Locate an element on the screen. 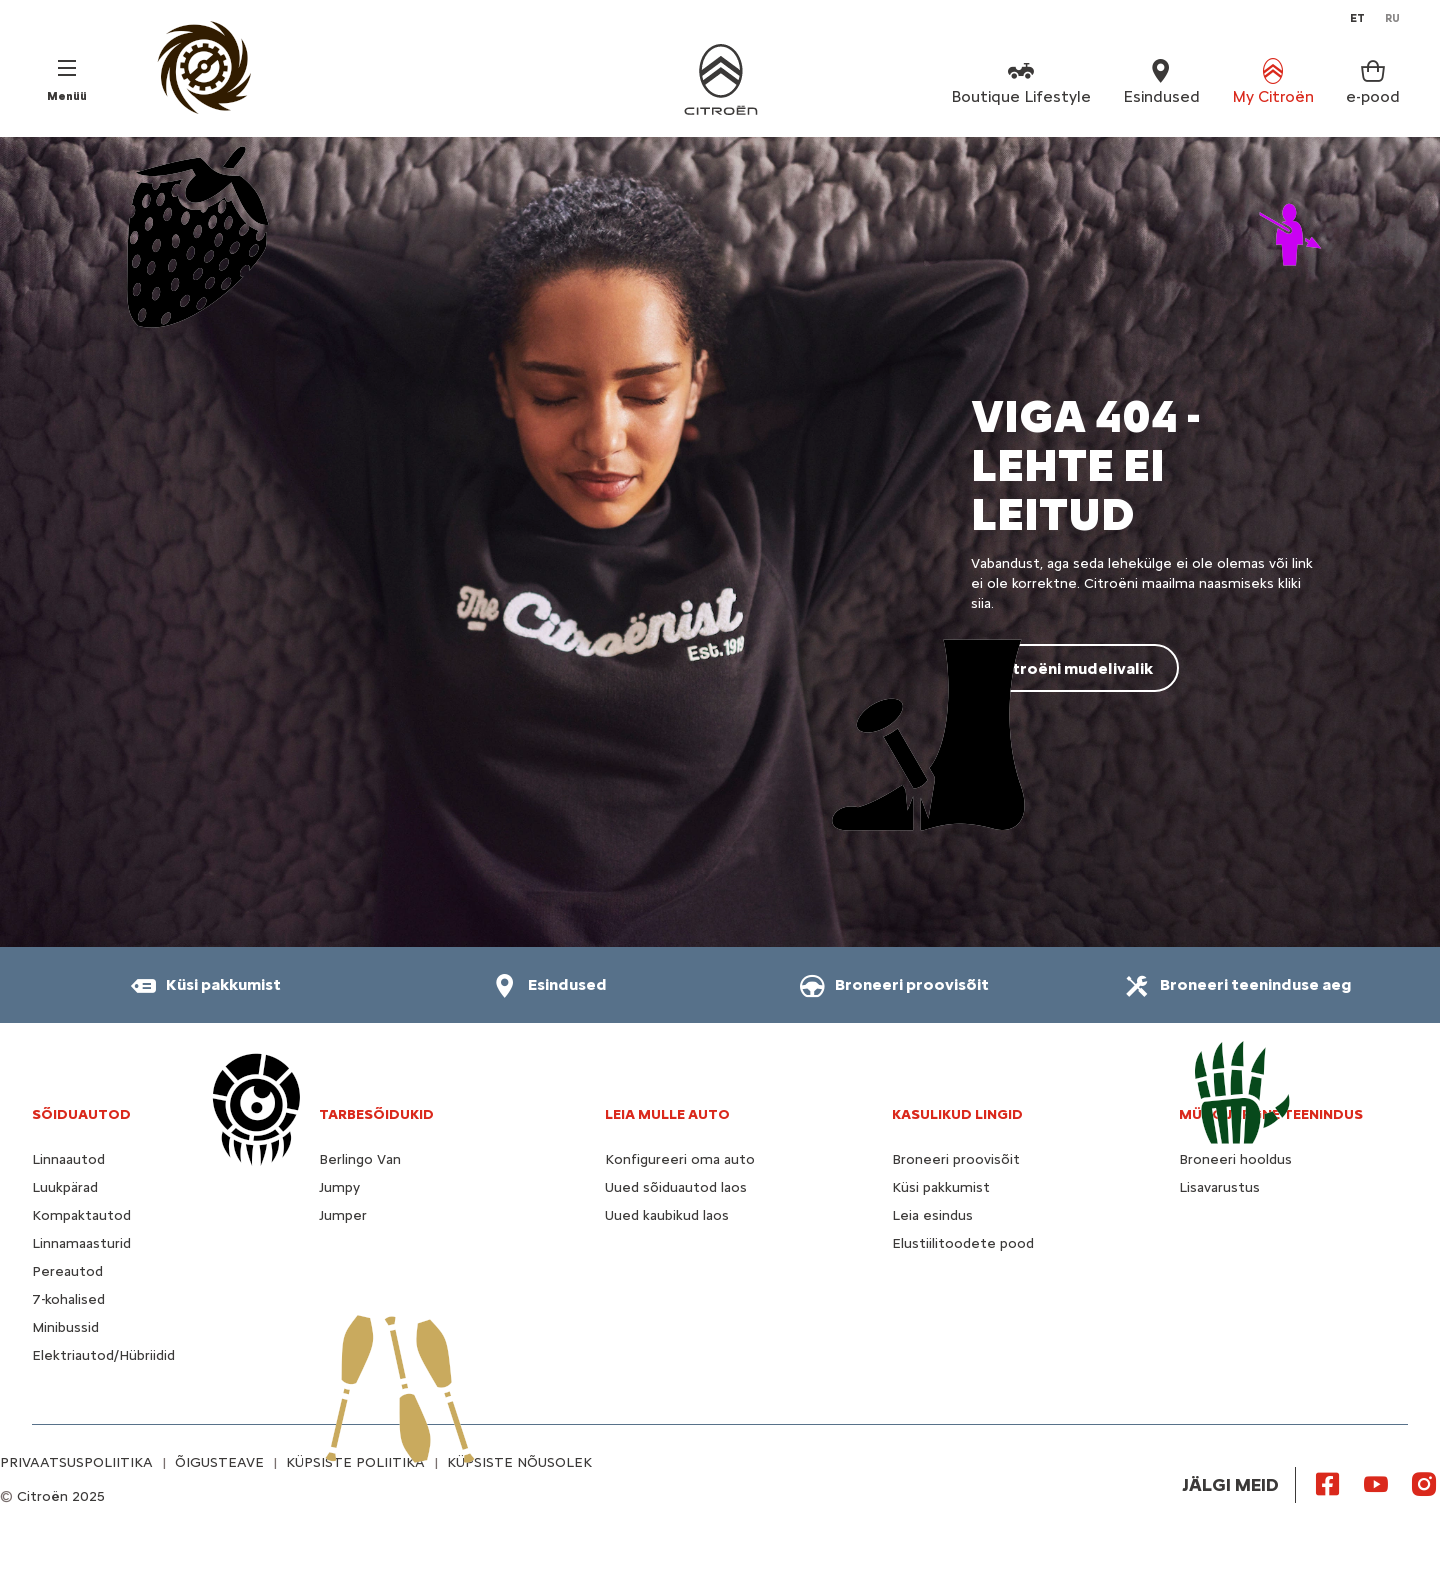  robotic or mechanical hand ability in a game is located at coordinates (1237, 1092).